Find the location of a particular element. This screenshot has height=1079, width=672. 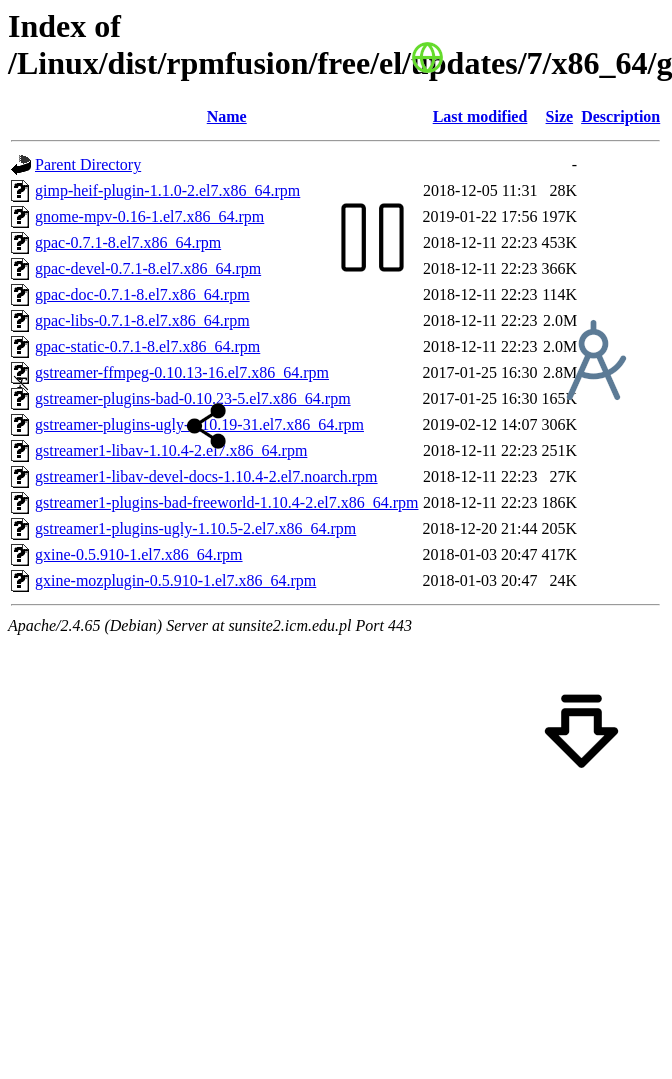

pause media playback is located at coordinates (372, 237).